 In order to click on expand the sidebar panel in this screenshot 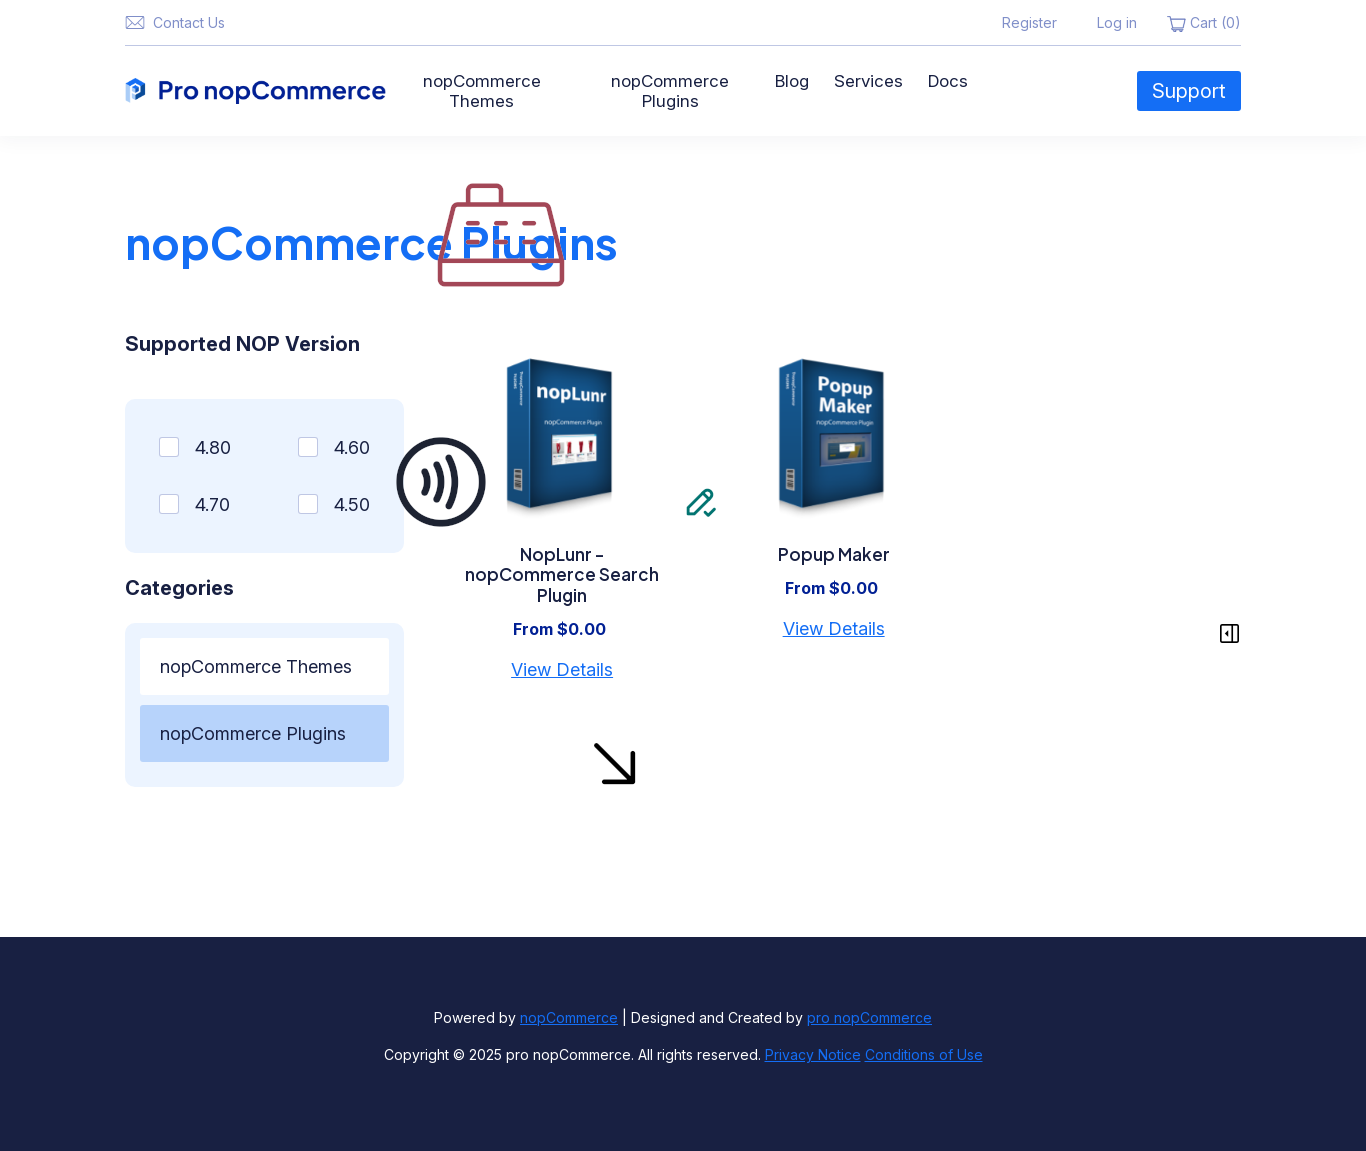, I will do `click(1229, 633)`.